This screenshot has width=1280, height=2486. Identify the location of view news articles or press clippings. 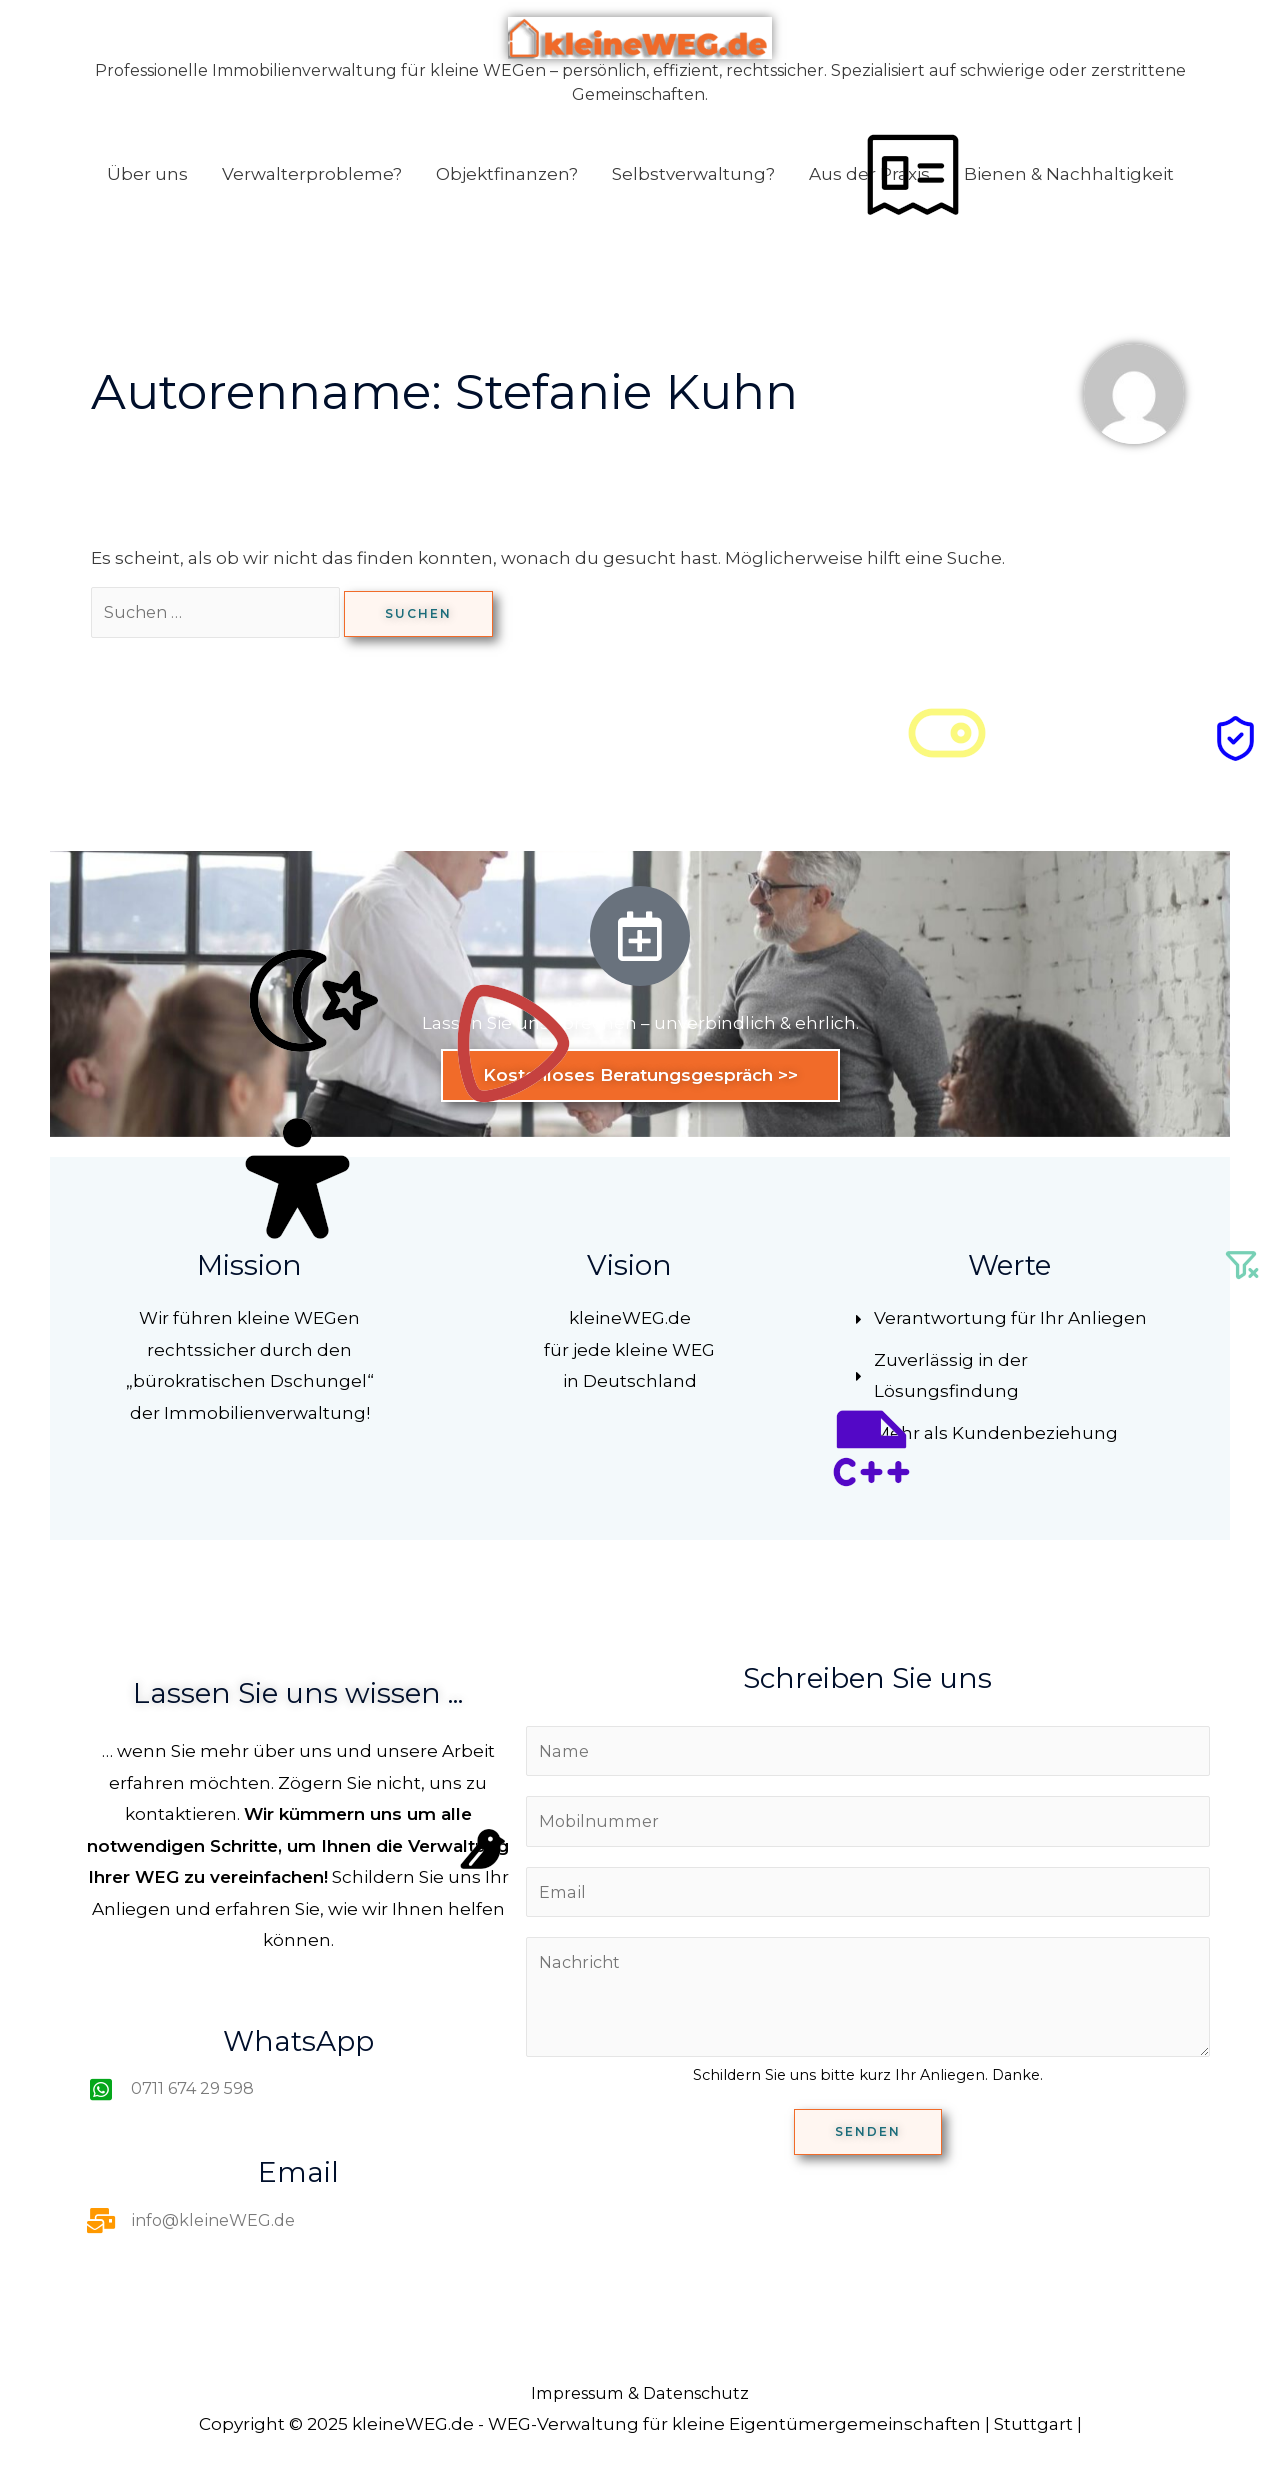
(913, 173).